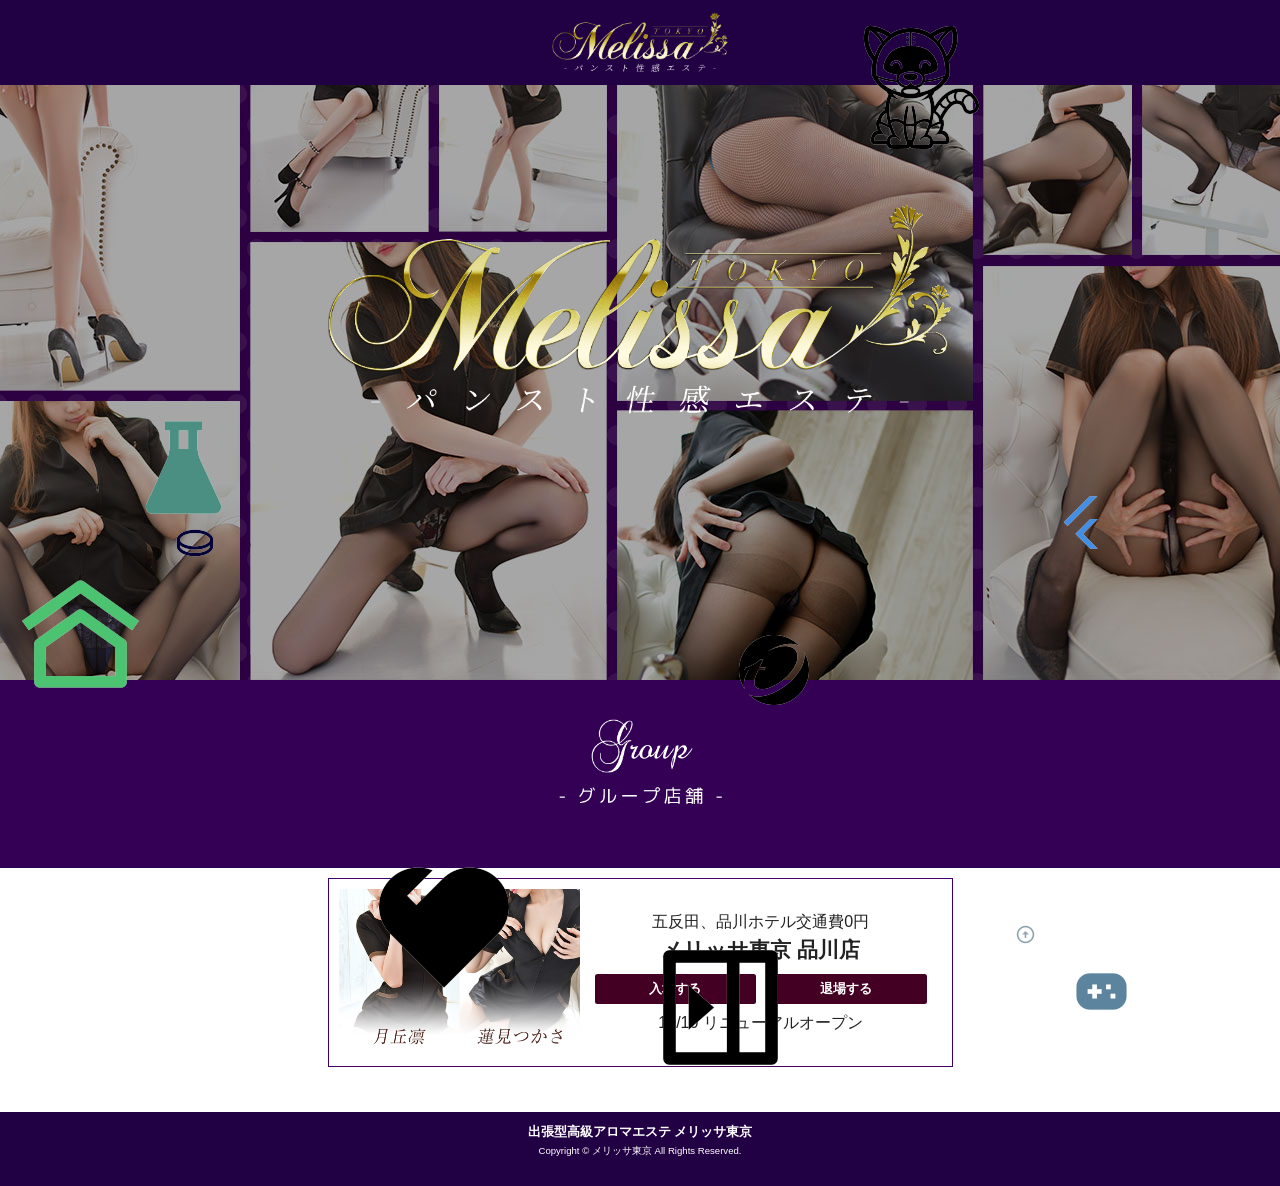 This screenshot has height=1186, width=1280. I want to click on tekton CI/CD pipeline platform logo, so click(921, 87).